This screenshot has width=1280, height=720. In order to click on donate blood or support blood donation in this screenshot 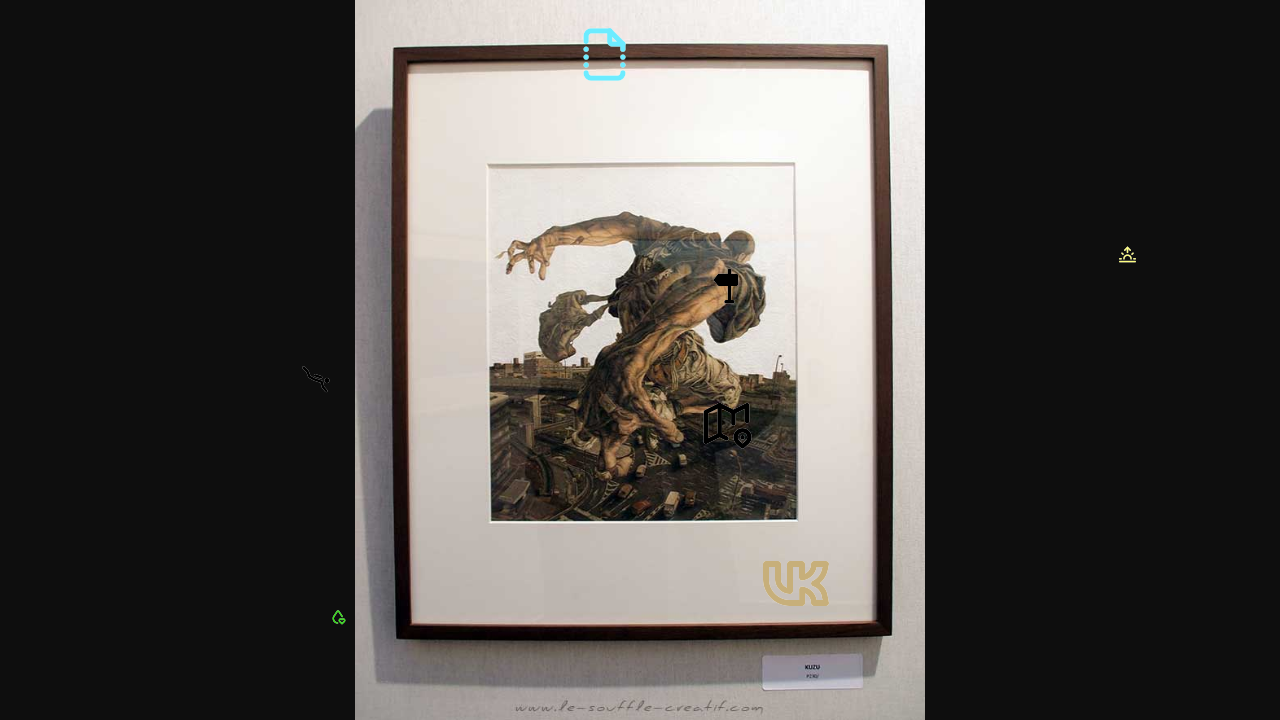, I will do `click(338, 617)`.